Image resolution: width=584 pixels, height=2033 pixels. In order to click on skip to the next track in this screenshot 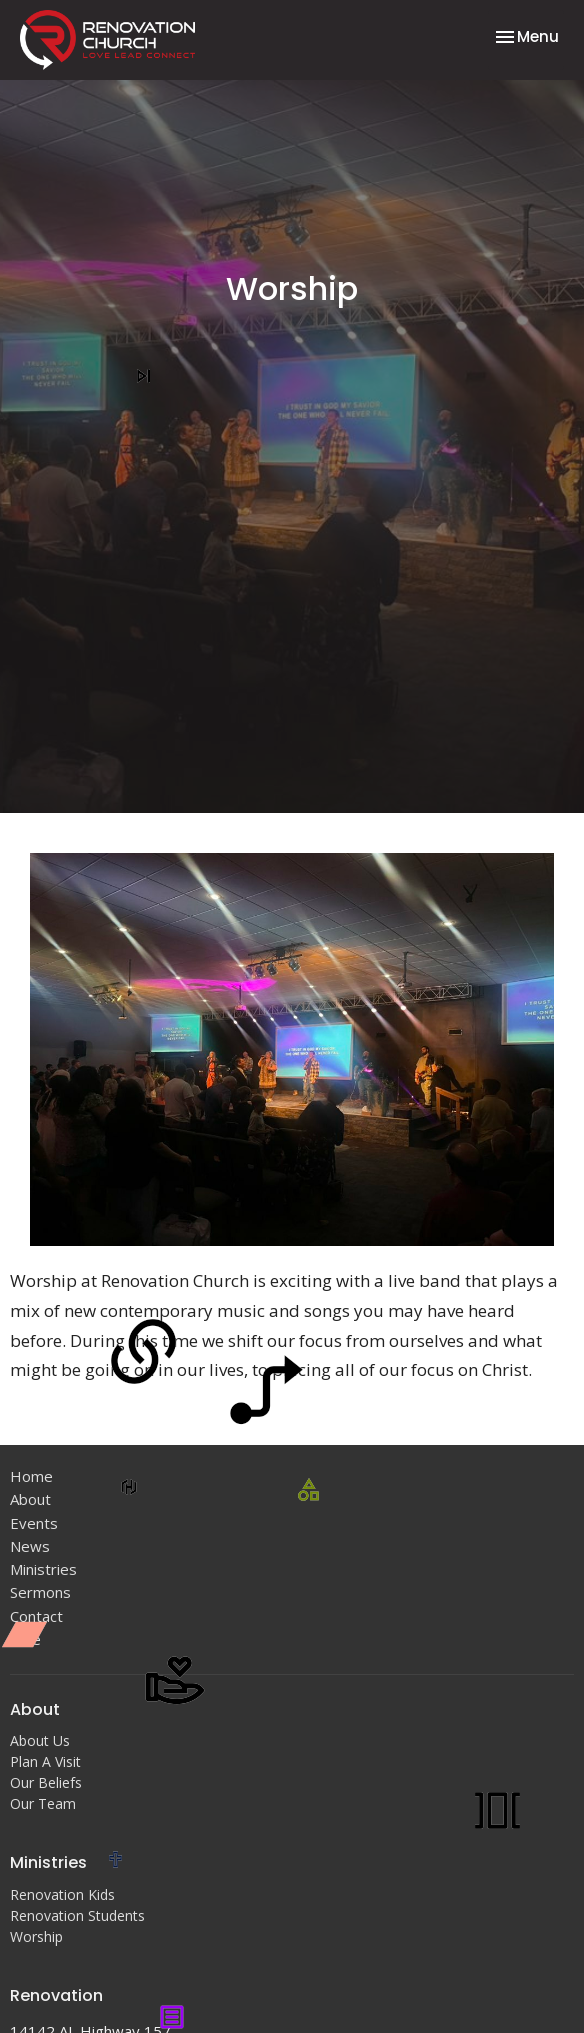, I will do `click(143, 376)`.